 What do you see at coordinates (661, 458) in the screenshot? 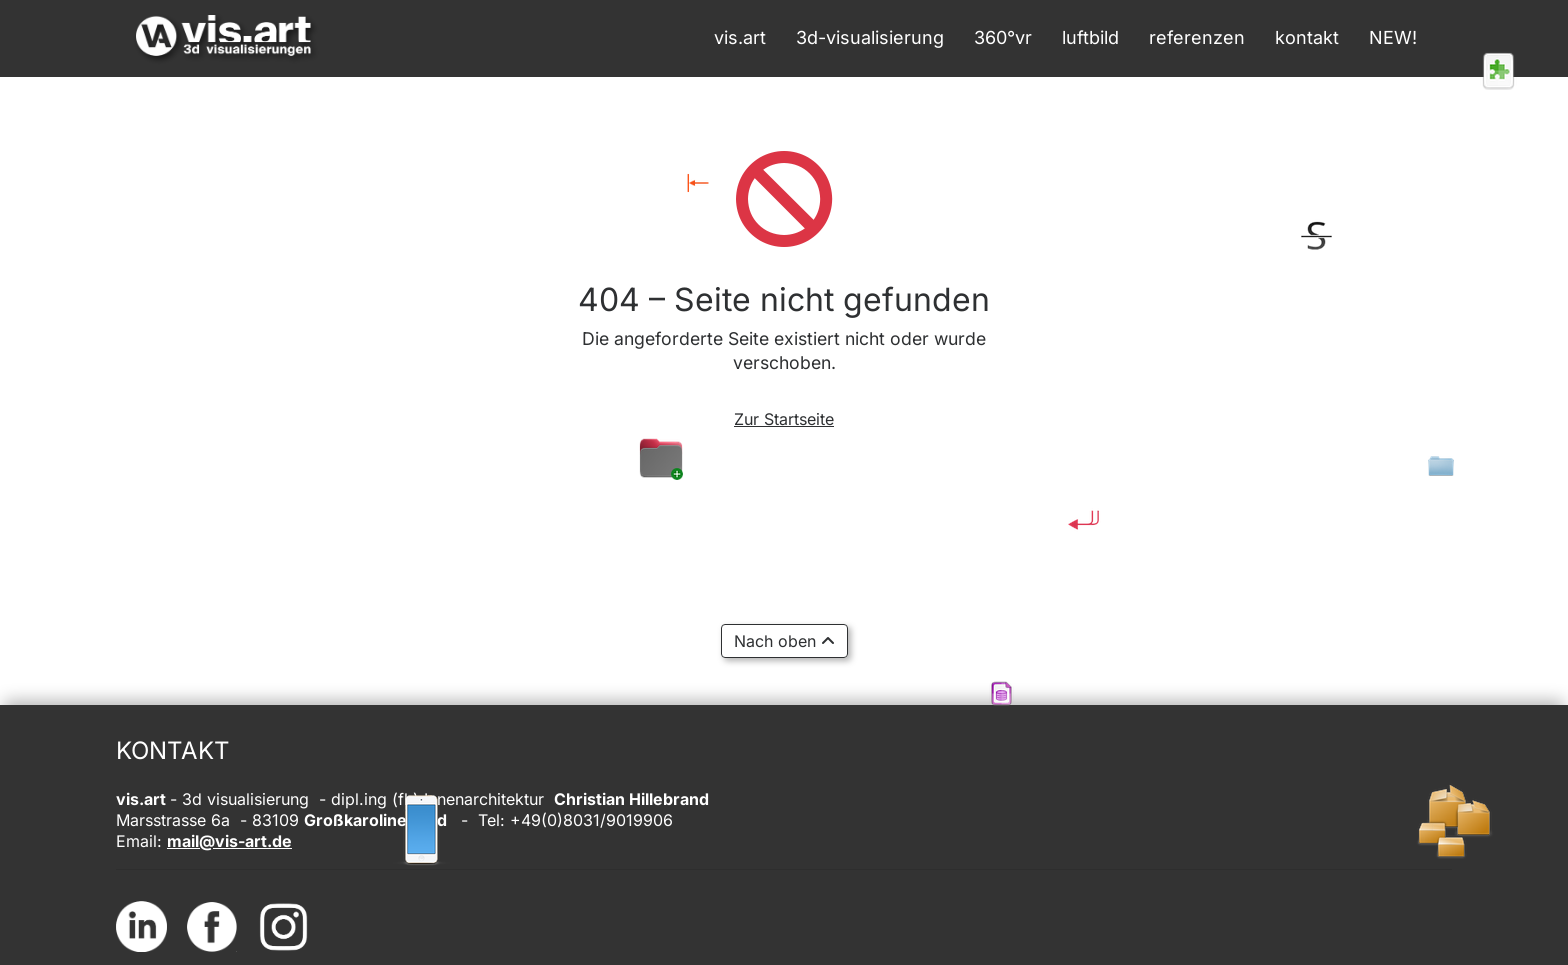
I see `create a new folder` at bounding box center [661, 458].